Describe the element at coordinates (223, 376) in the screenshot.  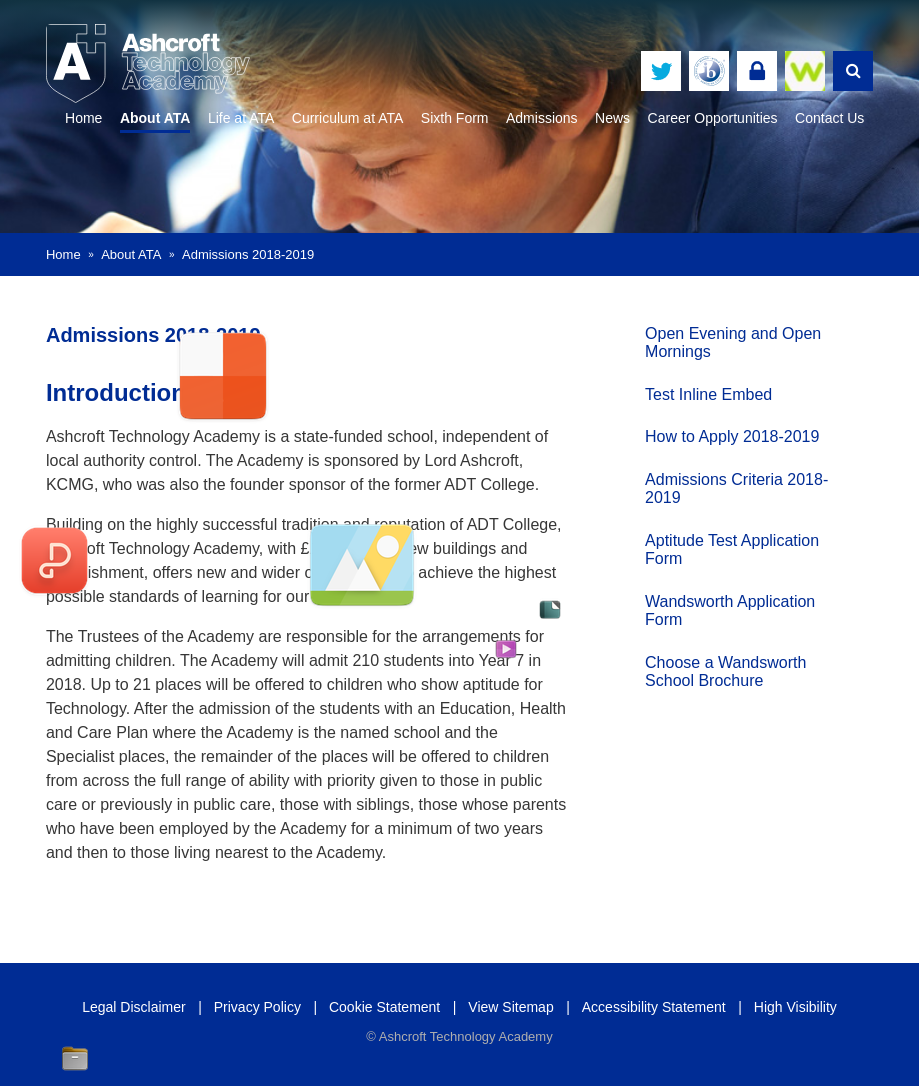
I see `switch to the top-left workspace` at that location.